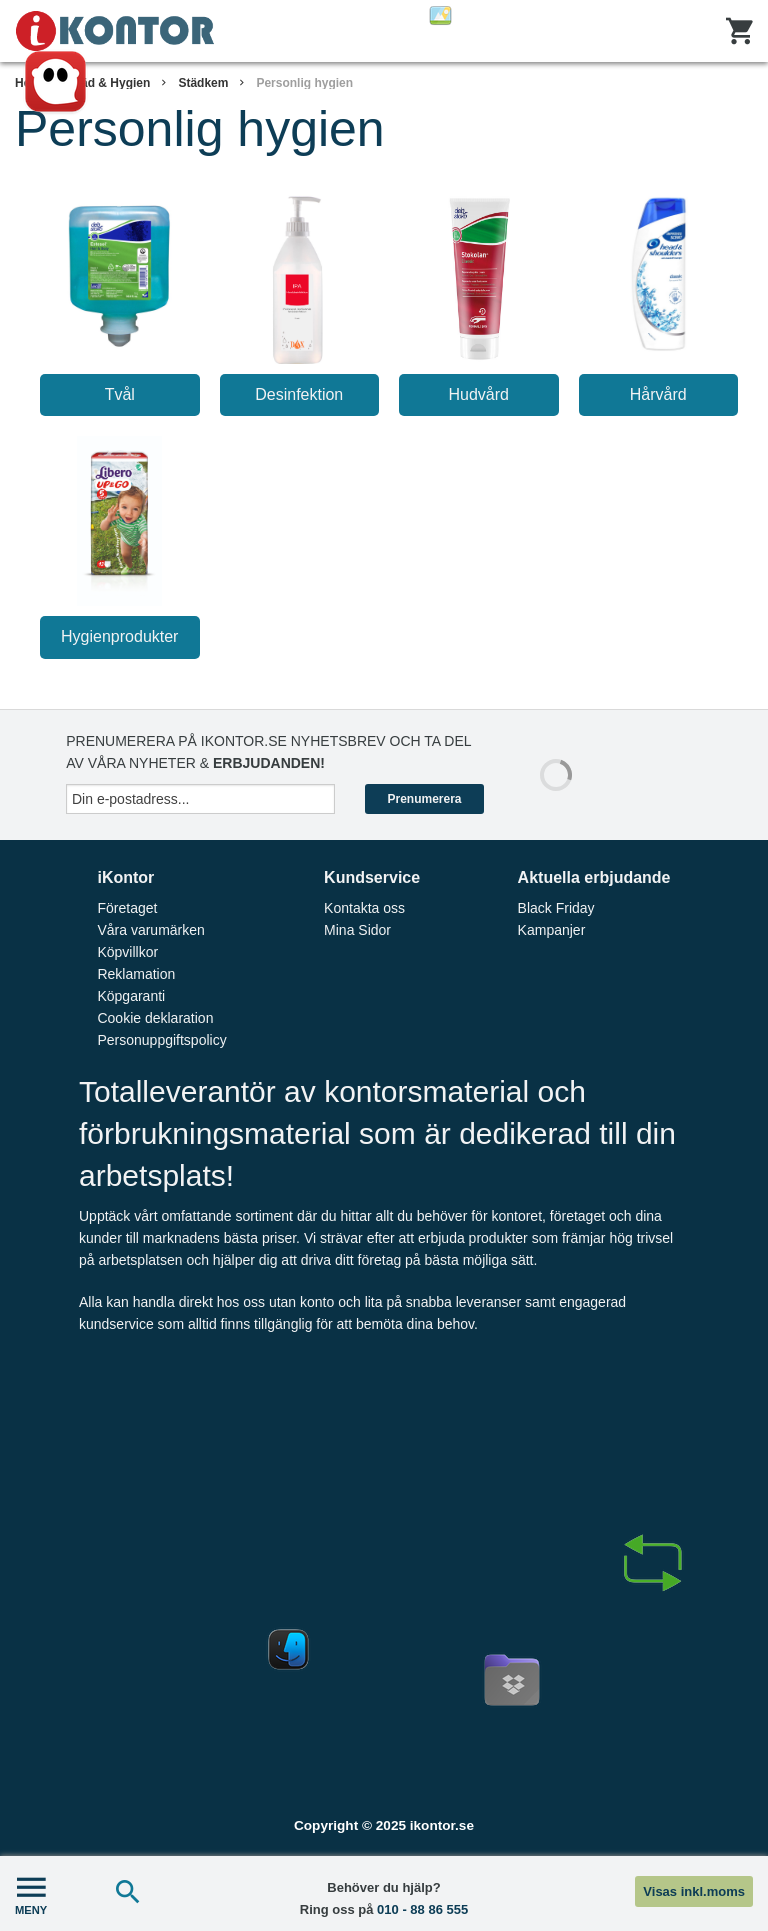 This screenshot has height=1931, width=768. I want to click on open ghostwriter app, so click(55, 81).